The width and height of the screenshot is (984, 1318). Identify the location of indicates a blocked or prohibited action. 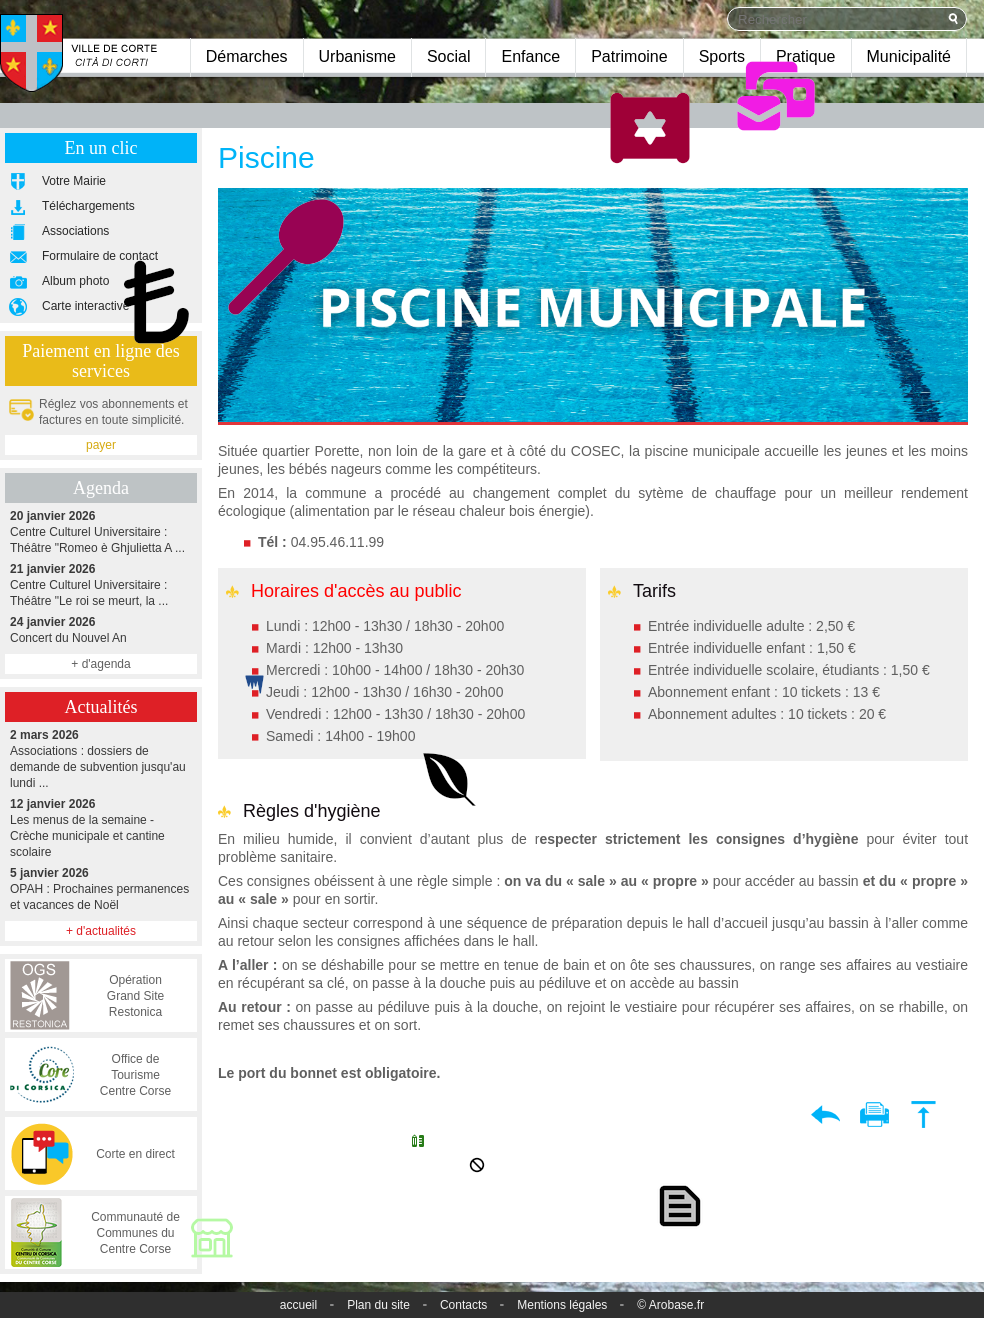
(477, 1165).